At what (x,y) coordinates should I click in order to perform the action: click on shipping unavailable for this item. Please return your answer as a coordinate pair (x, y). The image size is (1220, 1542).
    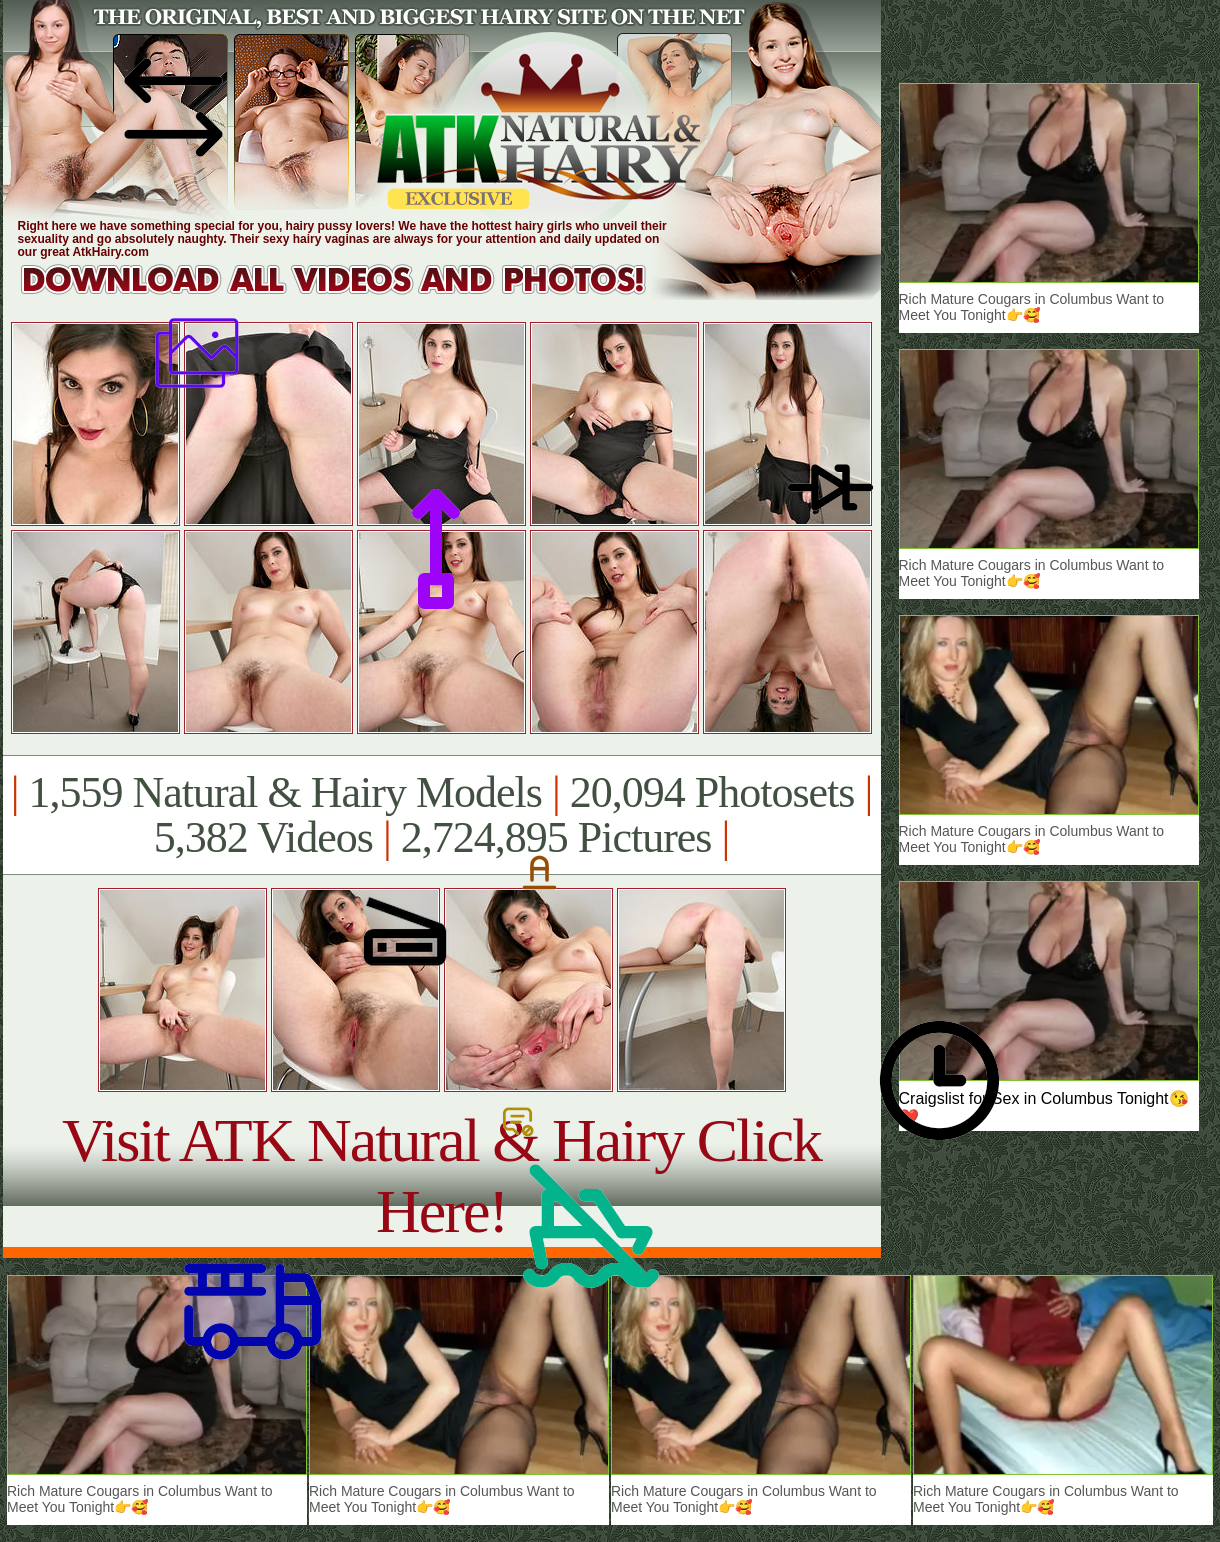
    Looking at the image, I should click on (591, 1226).